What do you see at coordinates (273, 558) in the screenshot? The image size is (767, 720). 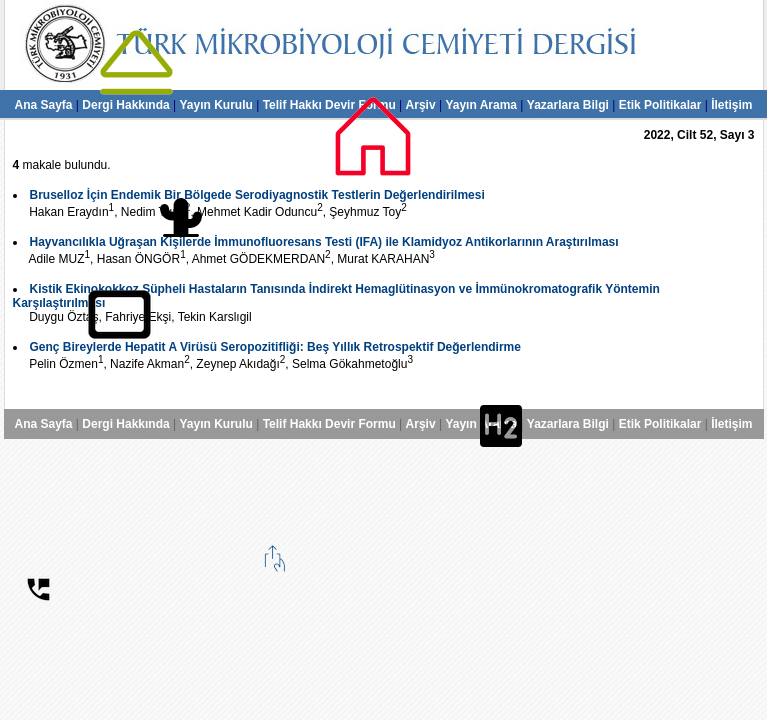 I see `deposit or add funds to your account` at bounding box center [273, 558].